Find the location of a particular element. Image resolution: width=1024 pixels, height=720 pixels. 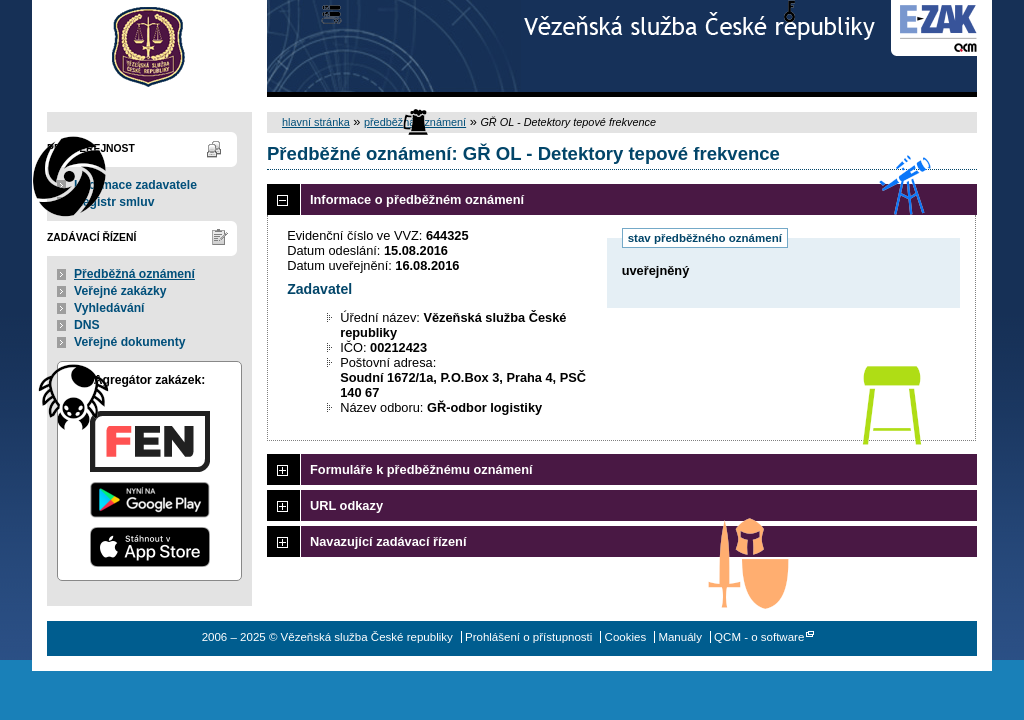

indicates a tick or mite creature in a game context is located at coordinates (72, 397).